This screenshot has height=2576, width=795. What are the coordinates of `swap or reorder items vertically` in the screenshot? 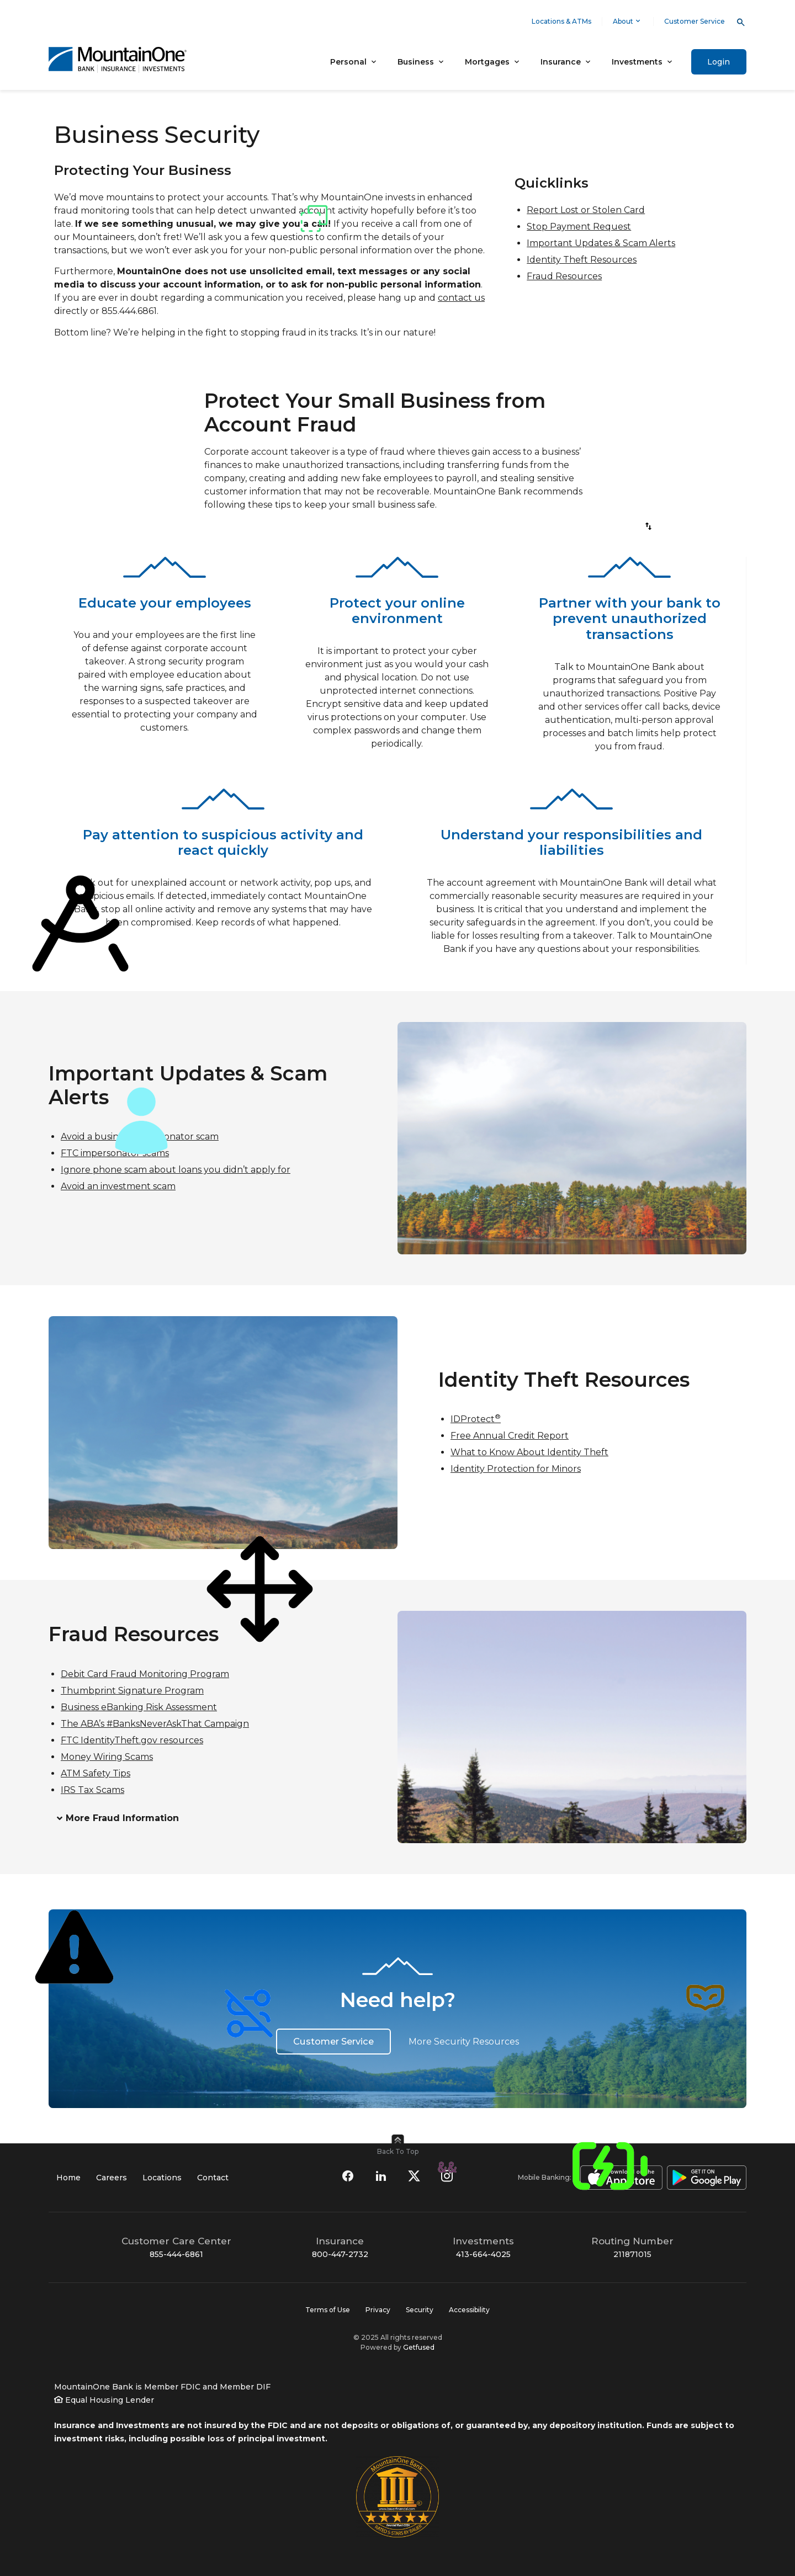 It's located at (648, 526).